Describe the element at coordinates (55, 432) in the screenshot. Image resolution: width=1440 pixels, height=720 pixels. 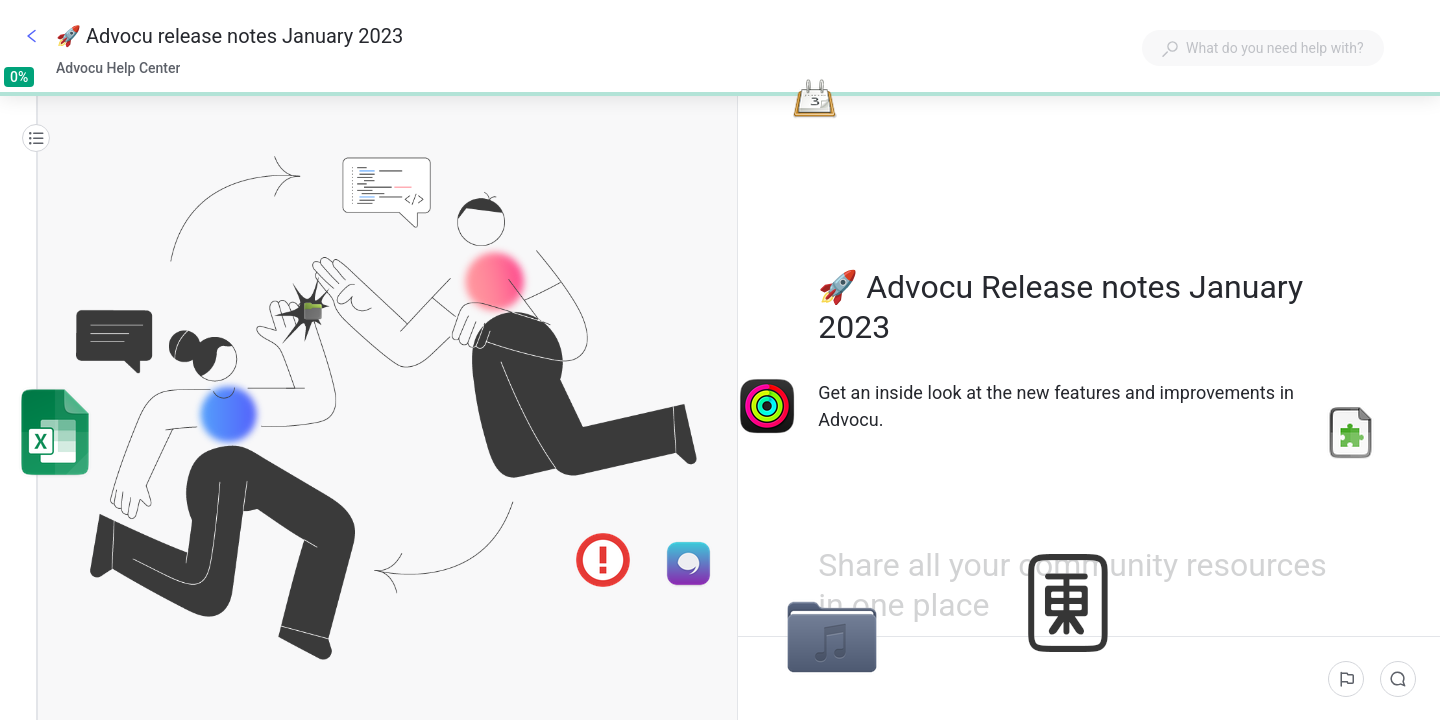
I see `open a microsoft excel spreadsheet file` at that location.